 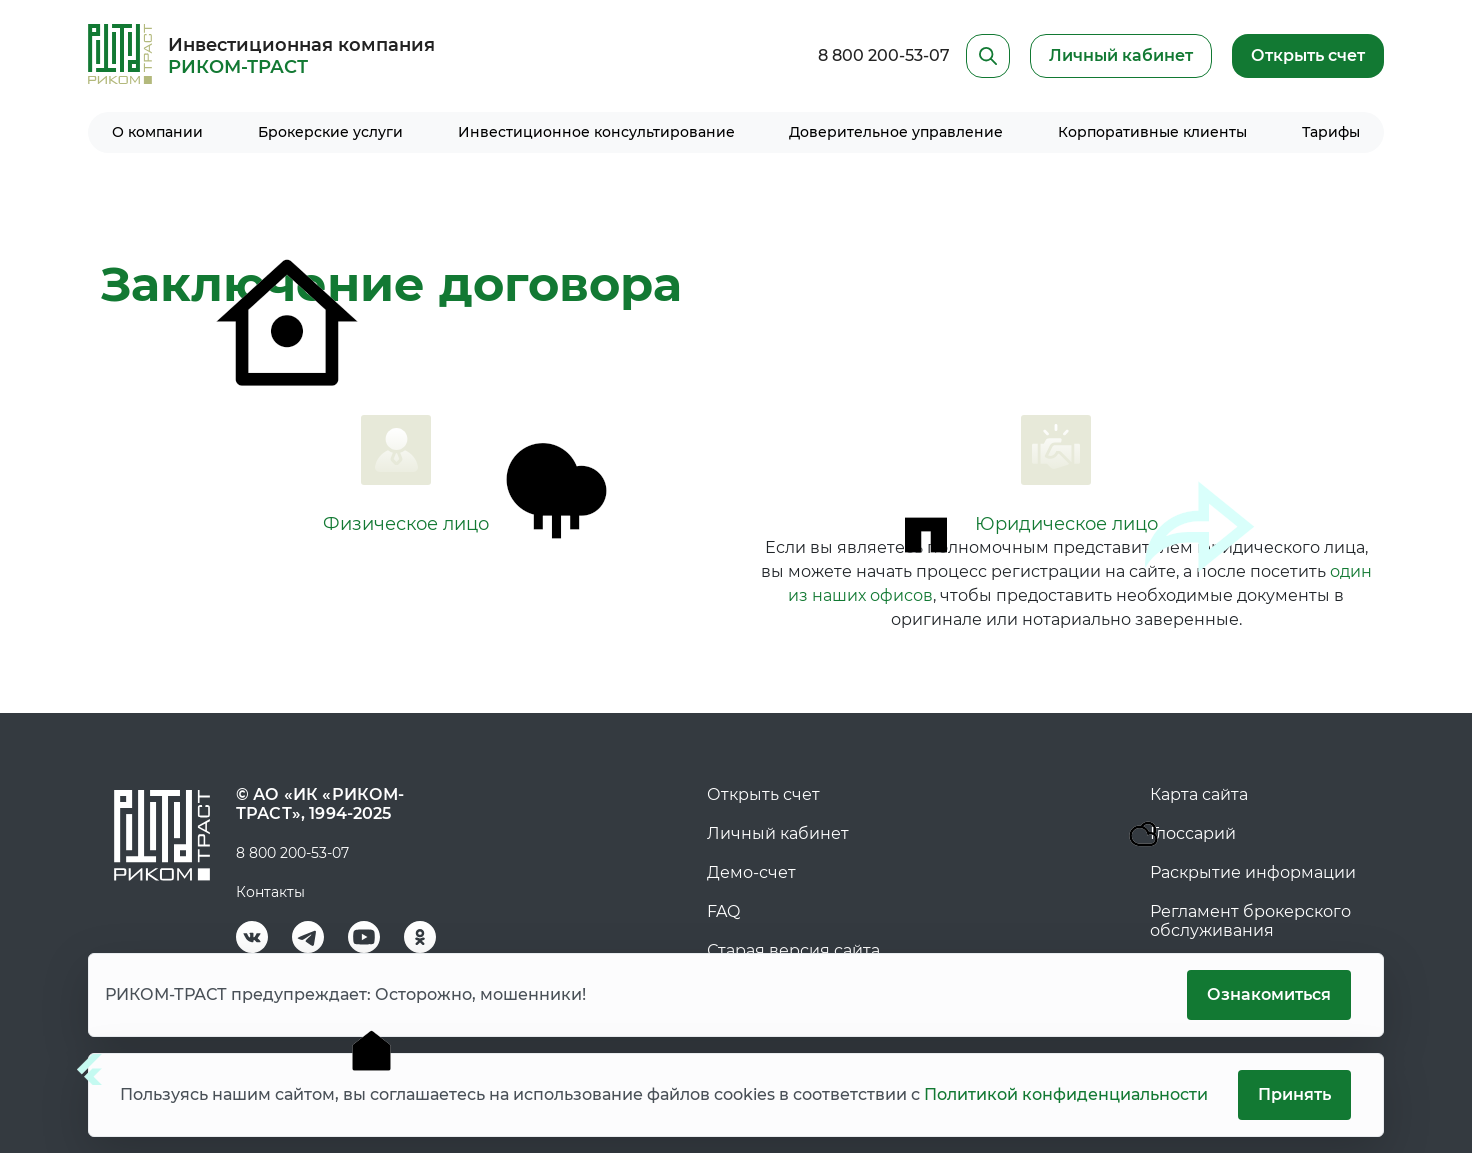 What do you see at coordinates (556, 488) in the screenshot?
I see `indicates heavy rain or showers in weather forecast` at bounding box center [556, 488].